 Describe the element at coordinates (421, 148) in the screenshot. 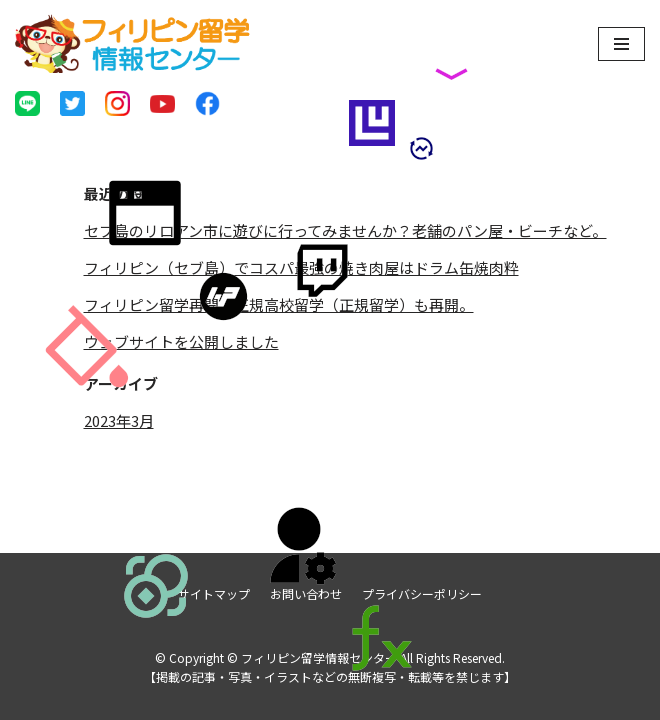

I see `exchange or transfer funds between accounts` at that location.